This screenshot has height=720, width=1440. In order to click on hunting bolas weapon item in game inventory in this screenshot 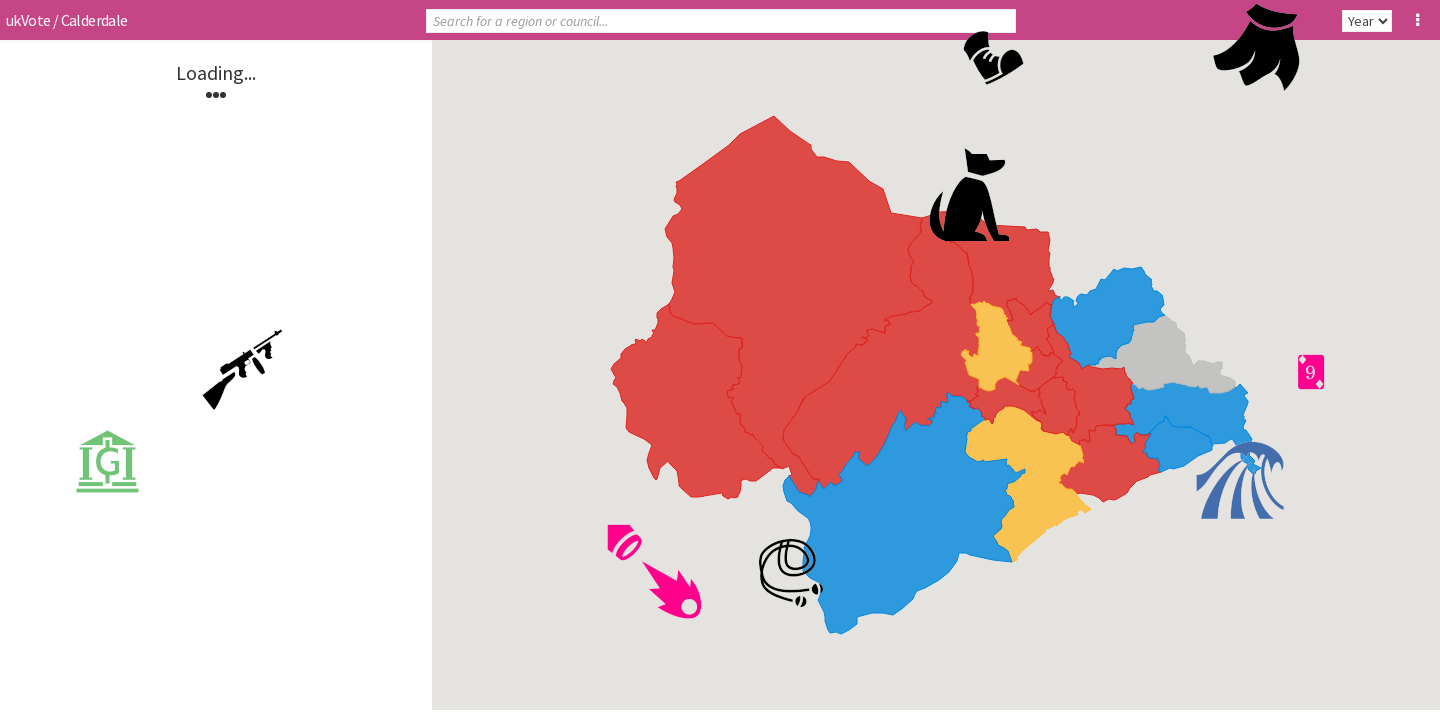, I will do `click(791, 573)`.